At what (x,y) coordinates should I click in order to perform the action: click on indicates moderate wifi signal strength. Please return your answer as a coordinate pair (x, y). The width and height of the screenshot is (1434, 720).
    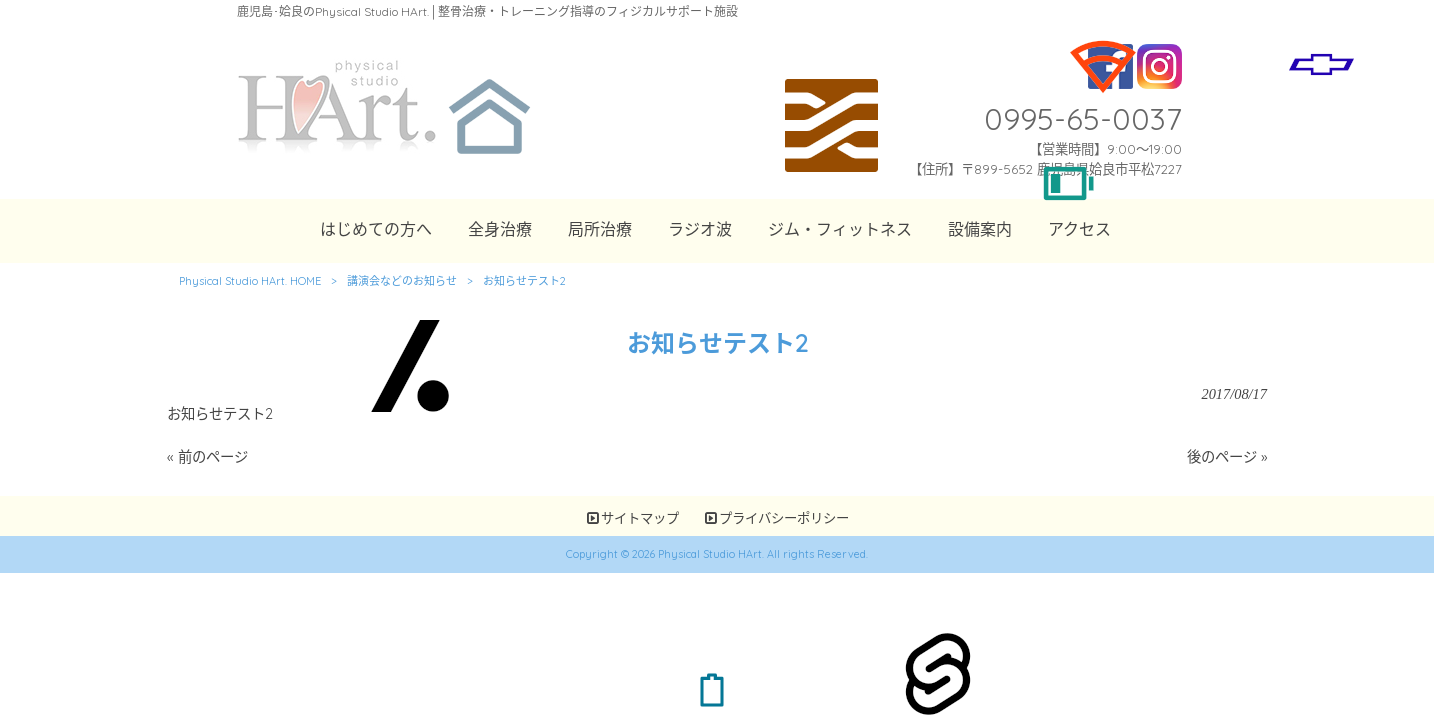
    Looking at the image, I should click on (1103, 67).